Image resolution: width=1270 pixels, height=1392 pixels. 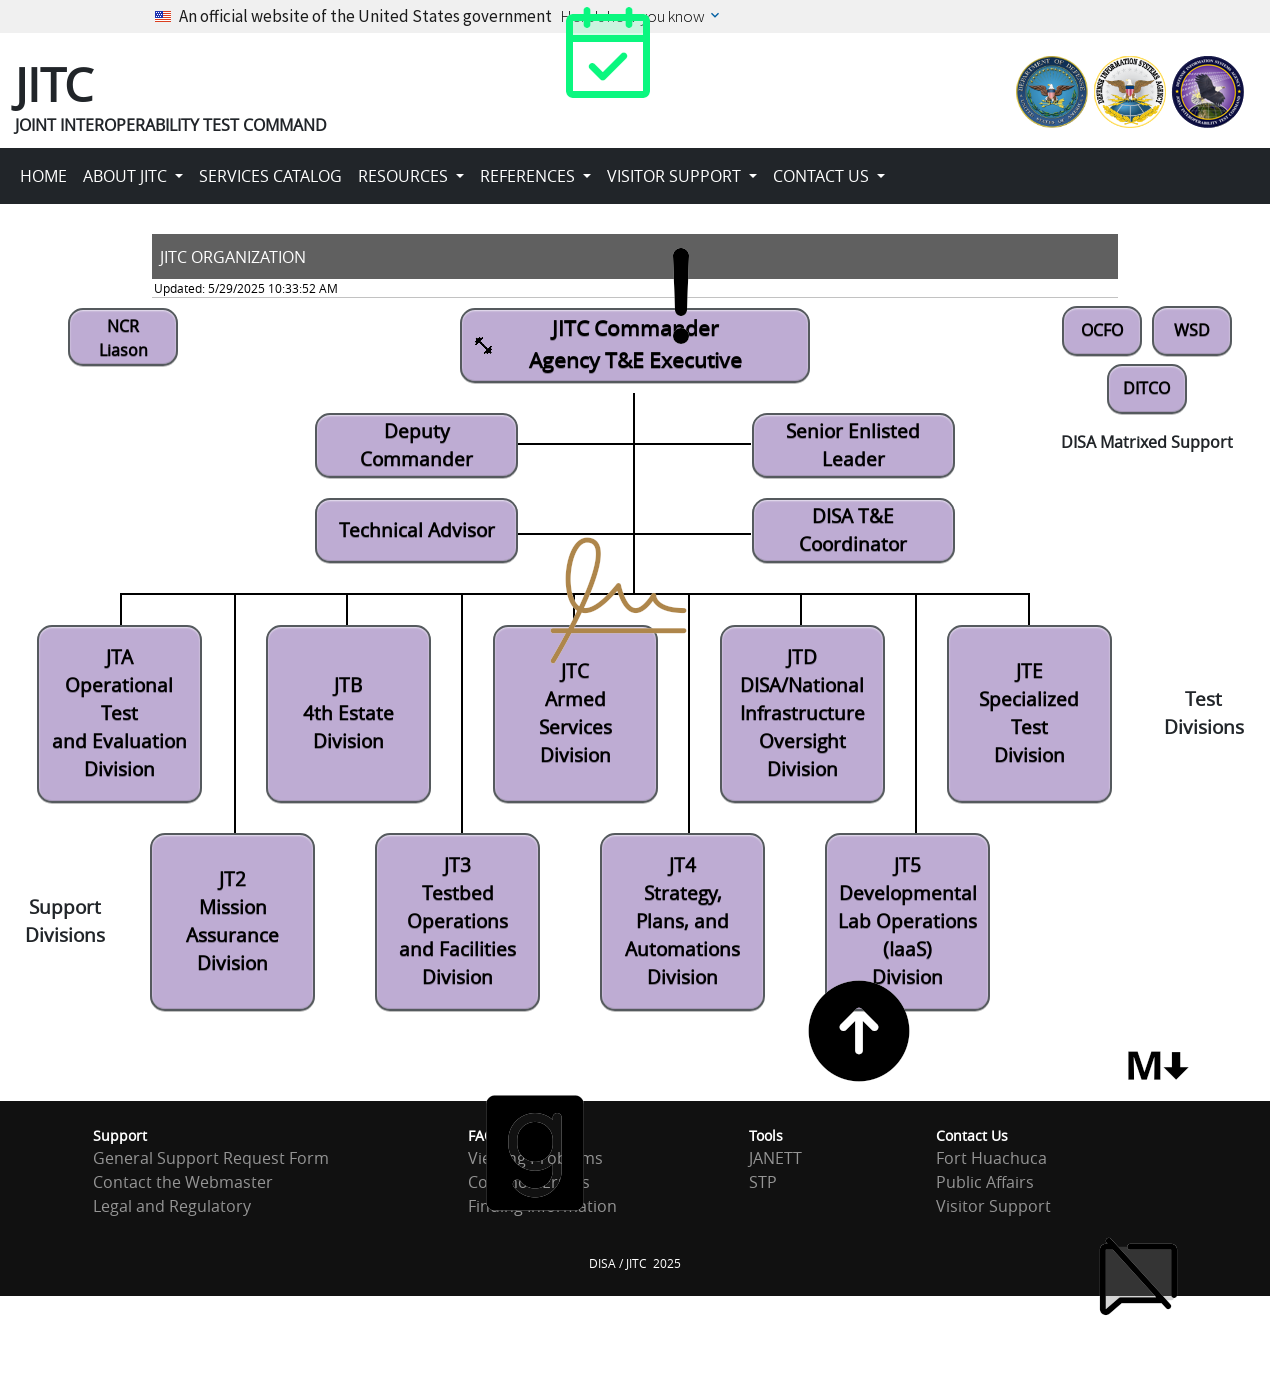 What do you see at coordinates (483, 345) in the screenshot?
I see `access fitness or workout features` at bounding box center [483, 345].